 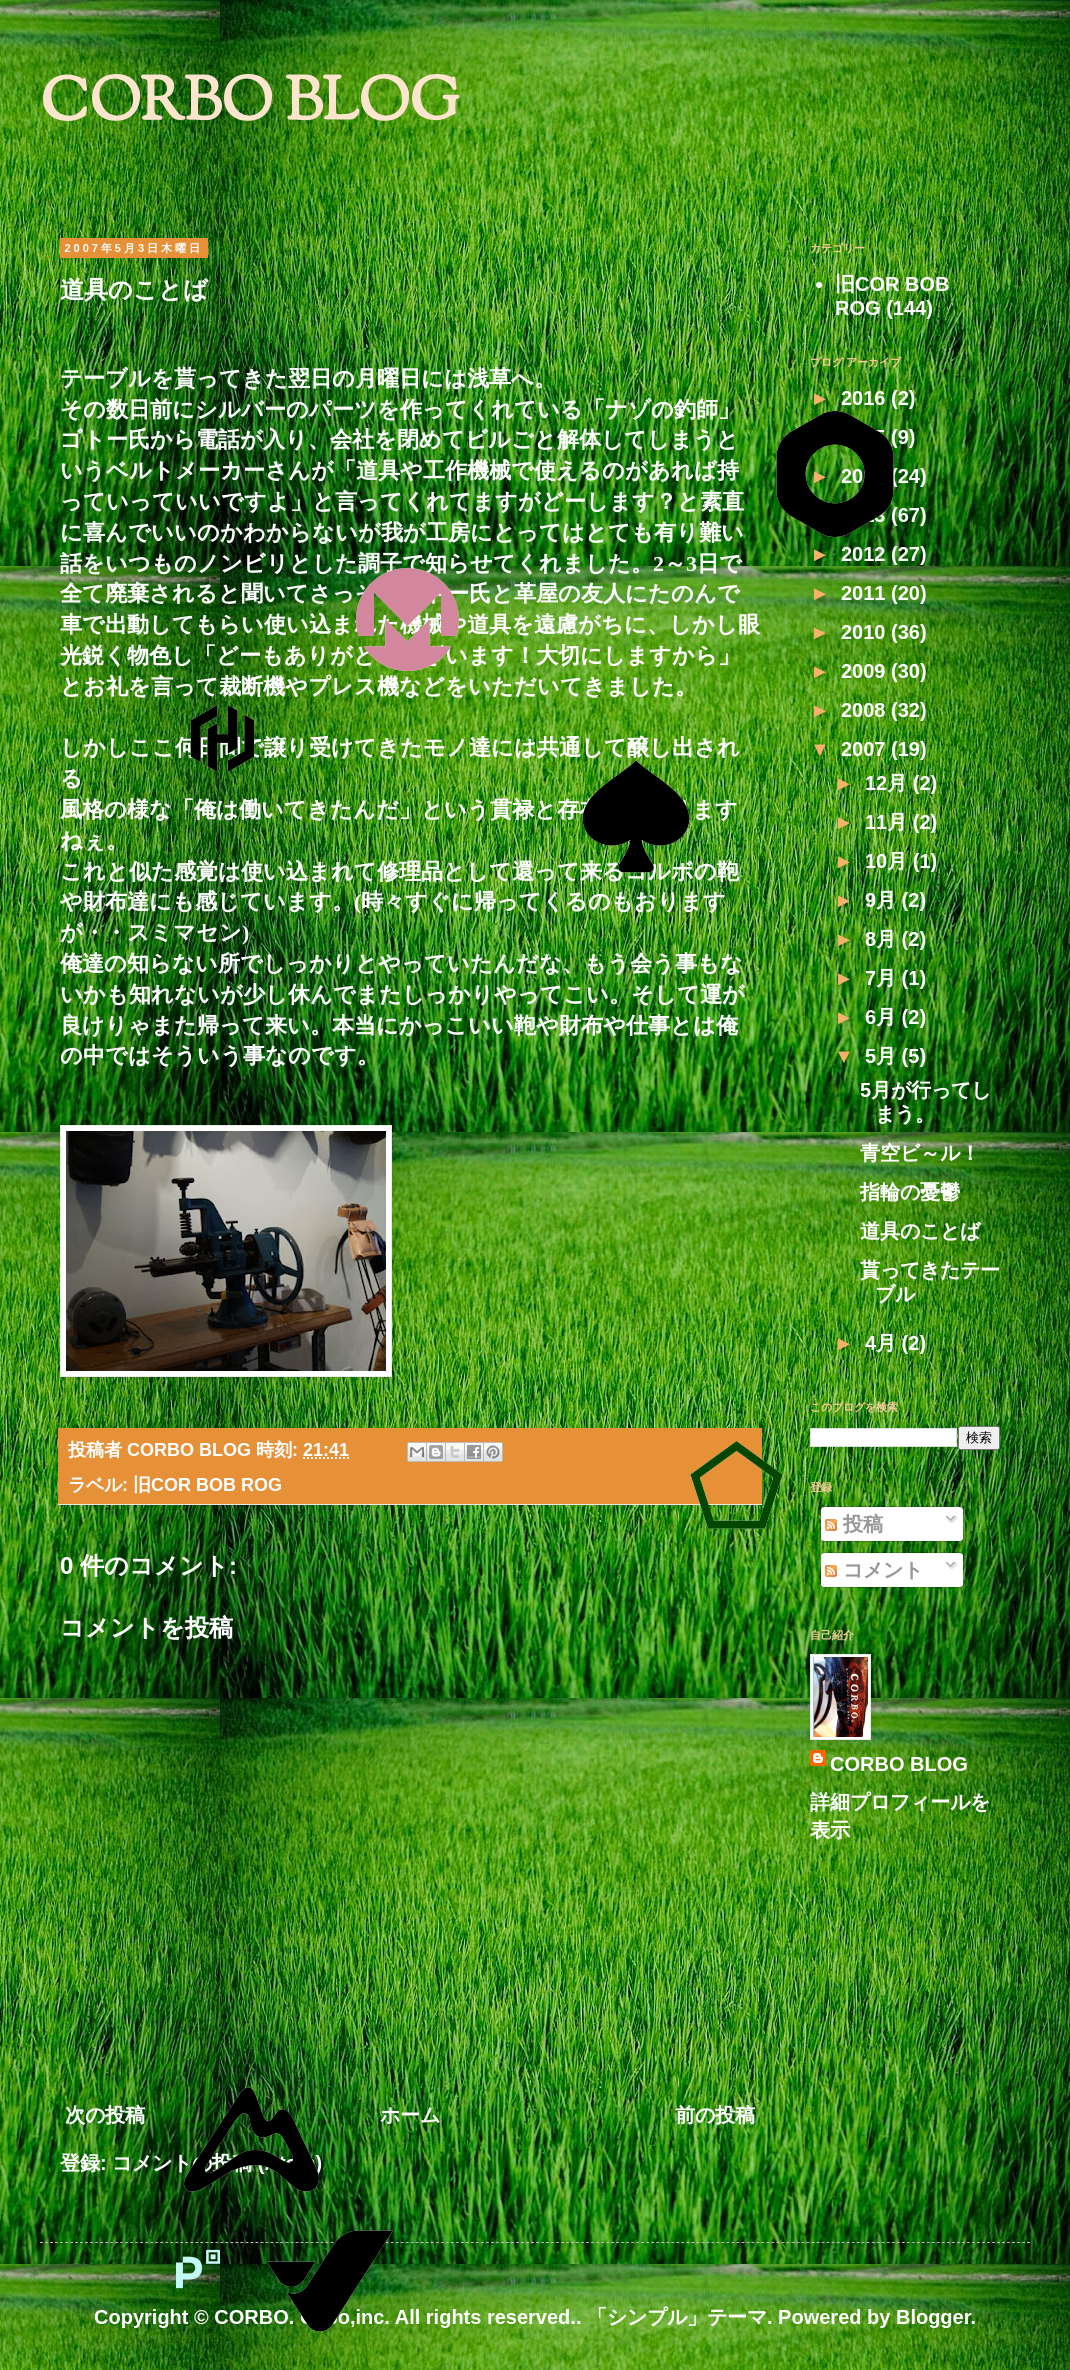 What do you see at coordinates (222, 738) in the screenshot?
I see `HashiCorp company logo` at bounding box center [222, 738].